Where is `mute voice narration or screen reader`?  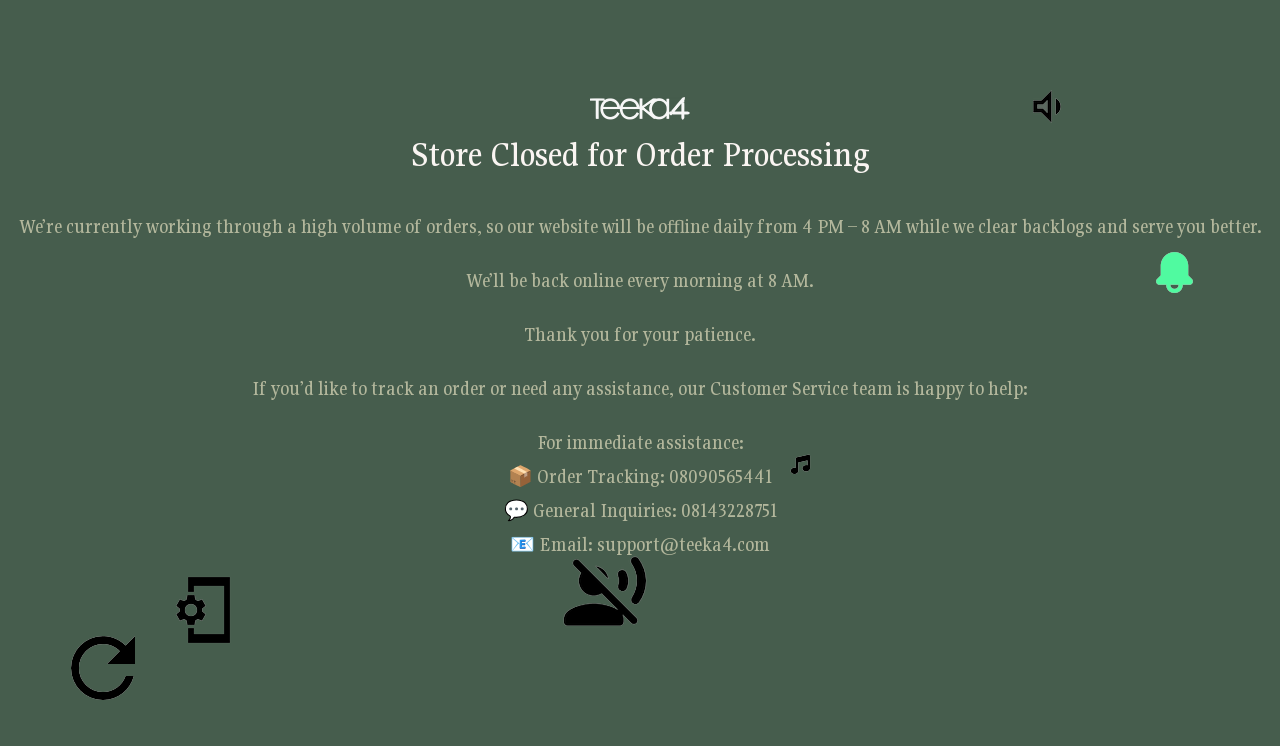 mute voice narration or screen reader is located at coordinates (605, 592).